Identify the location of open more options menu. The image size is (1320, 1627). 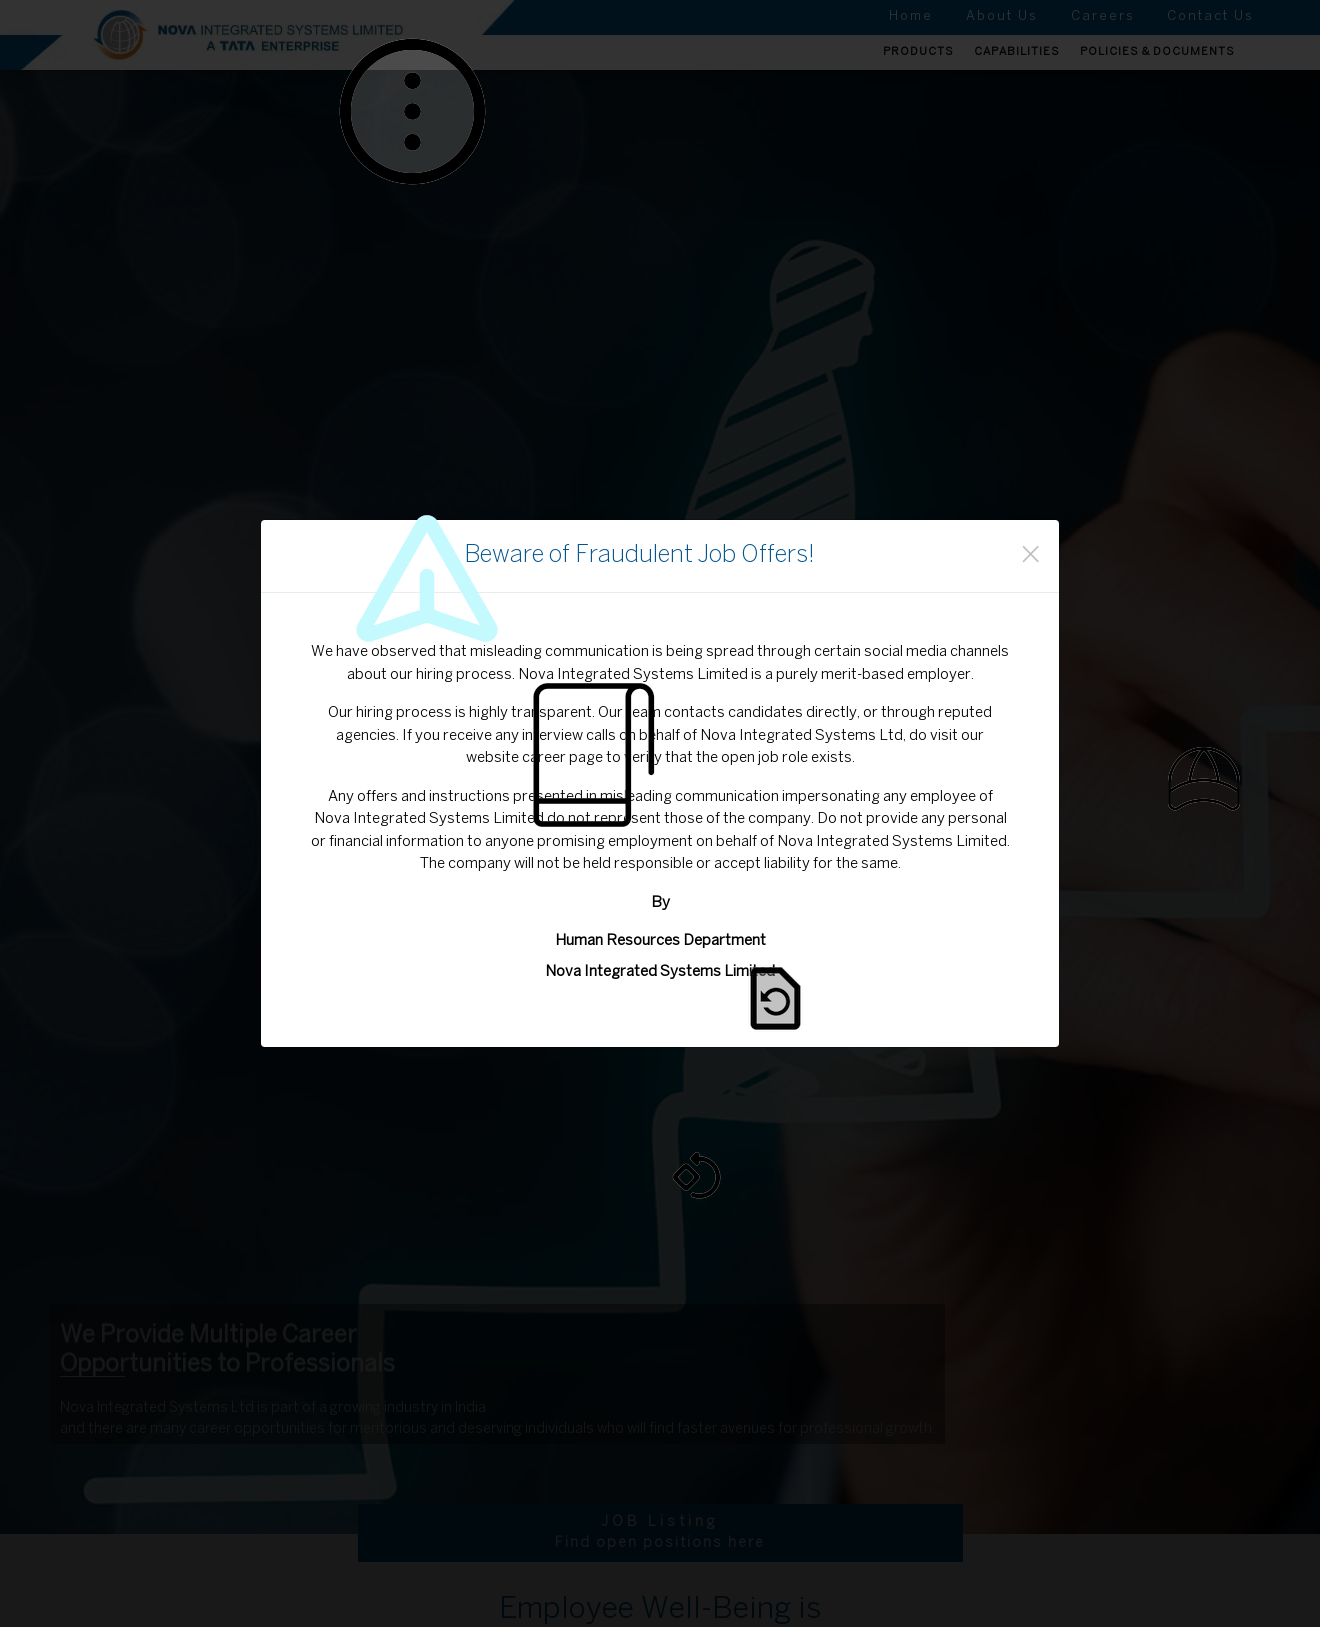
(412, 111).